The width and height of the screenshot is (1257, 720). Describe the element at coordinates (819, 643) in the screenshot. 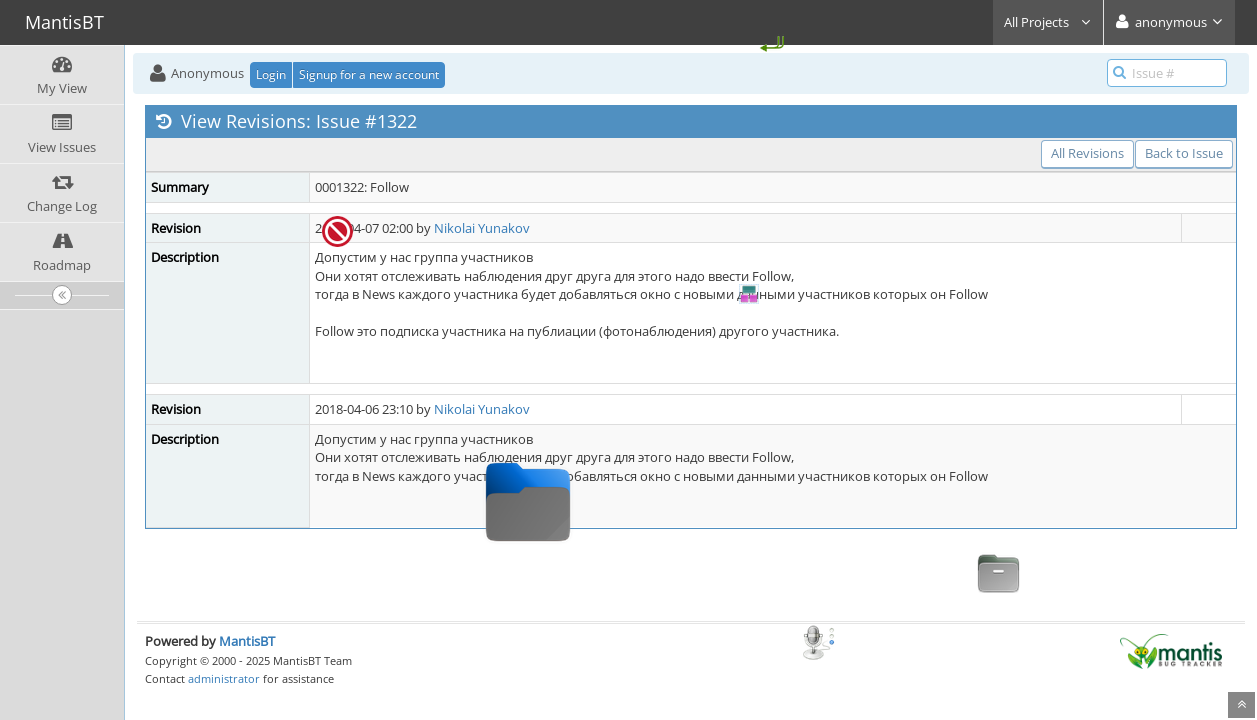

I see `microphone input level is set to low` at that location.